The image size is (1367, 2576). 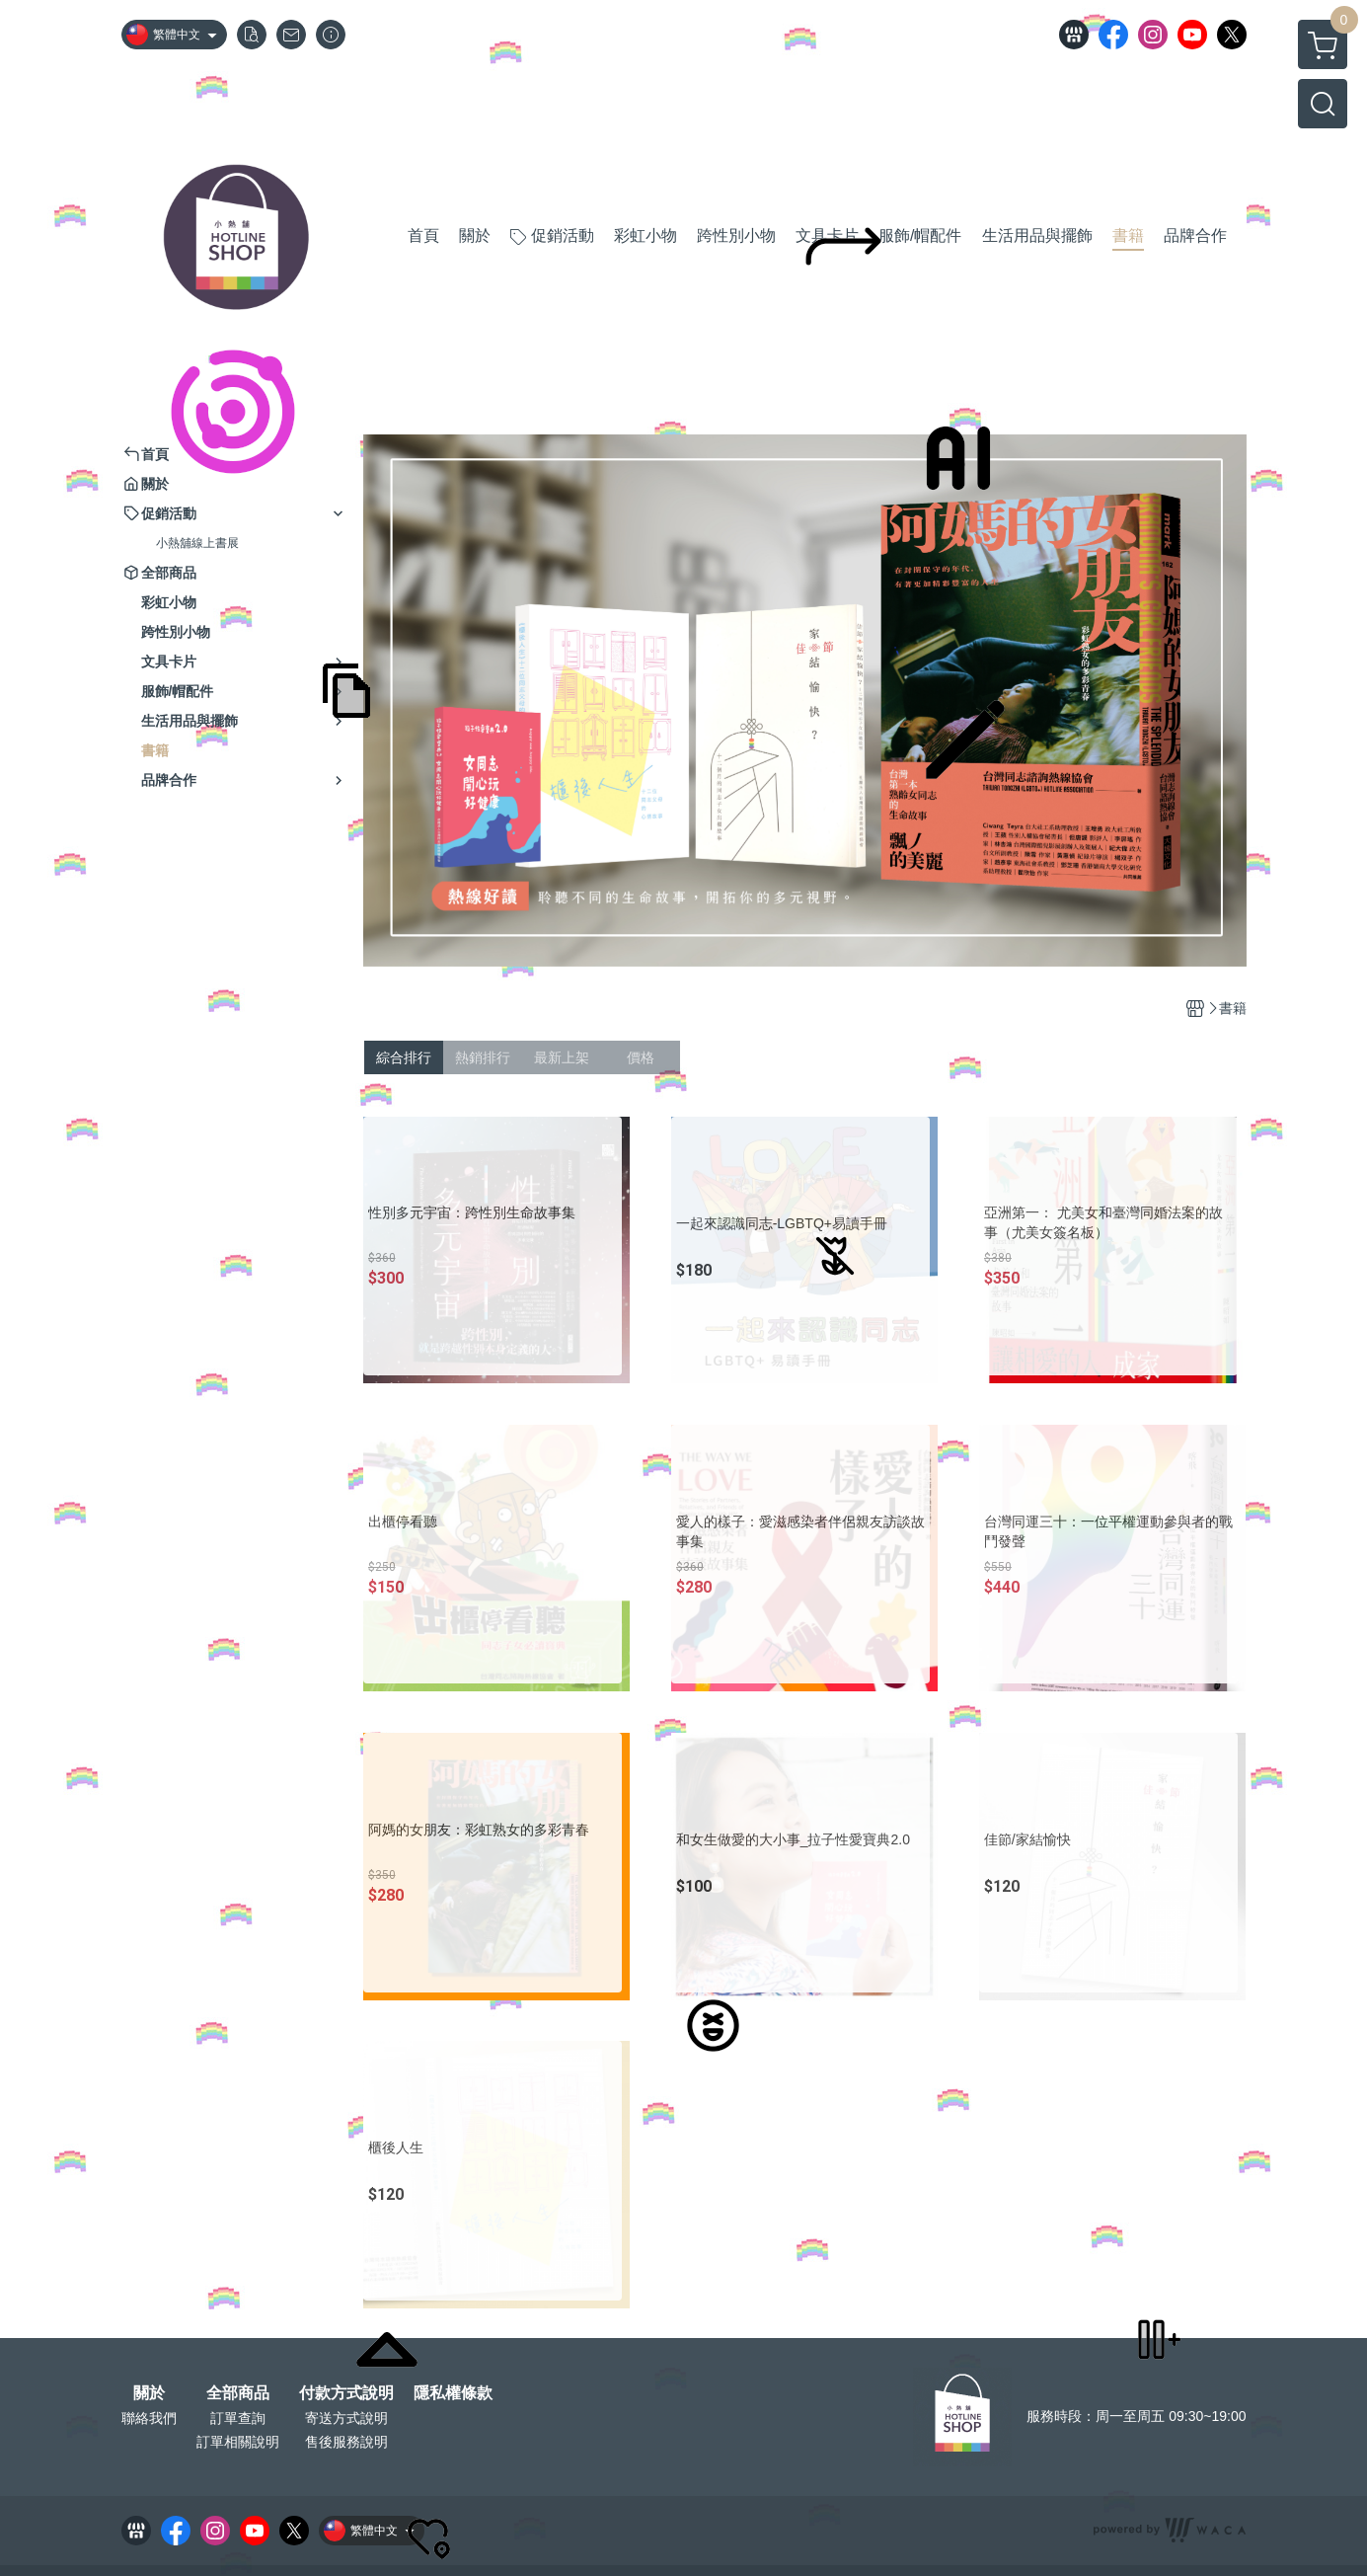 I want to click on copy file to clipboard, so click(x=347, y=690).